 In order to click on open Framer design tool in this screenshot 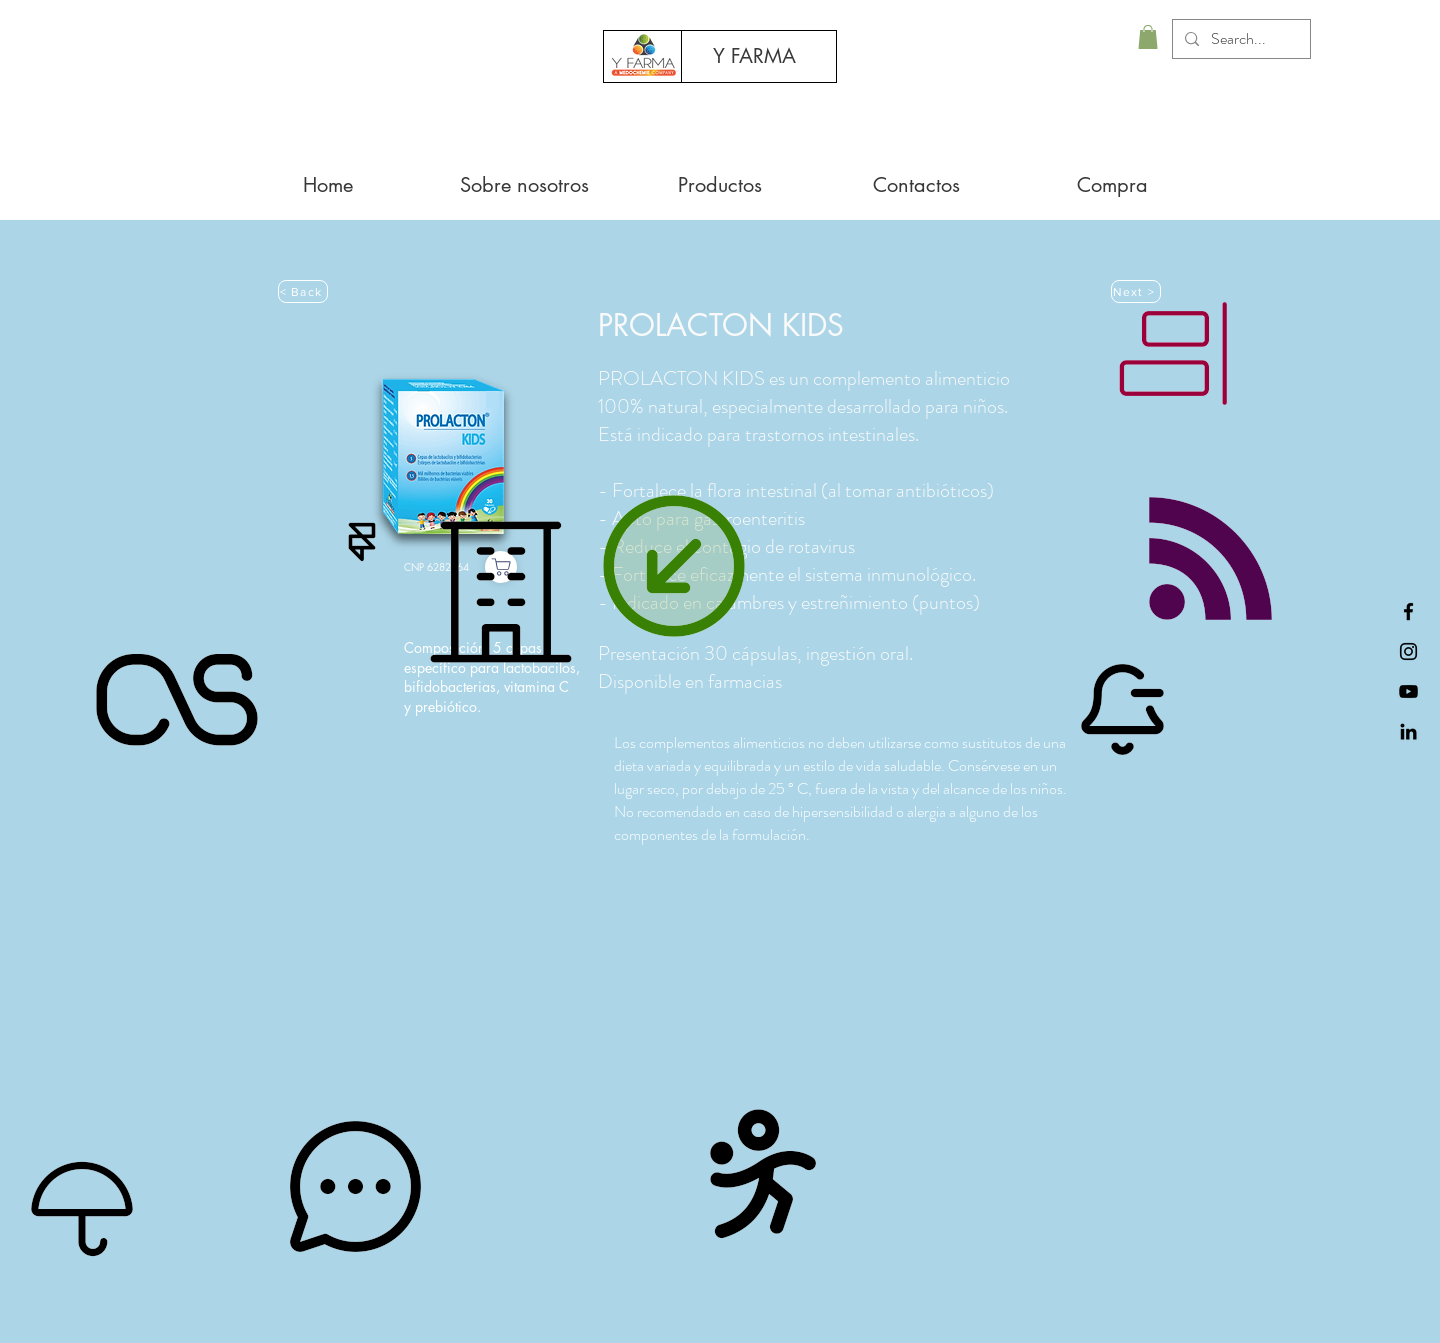, I will do `click(362, 542)`.